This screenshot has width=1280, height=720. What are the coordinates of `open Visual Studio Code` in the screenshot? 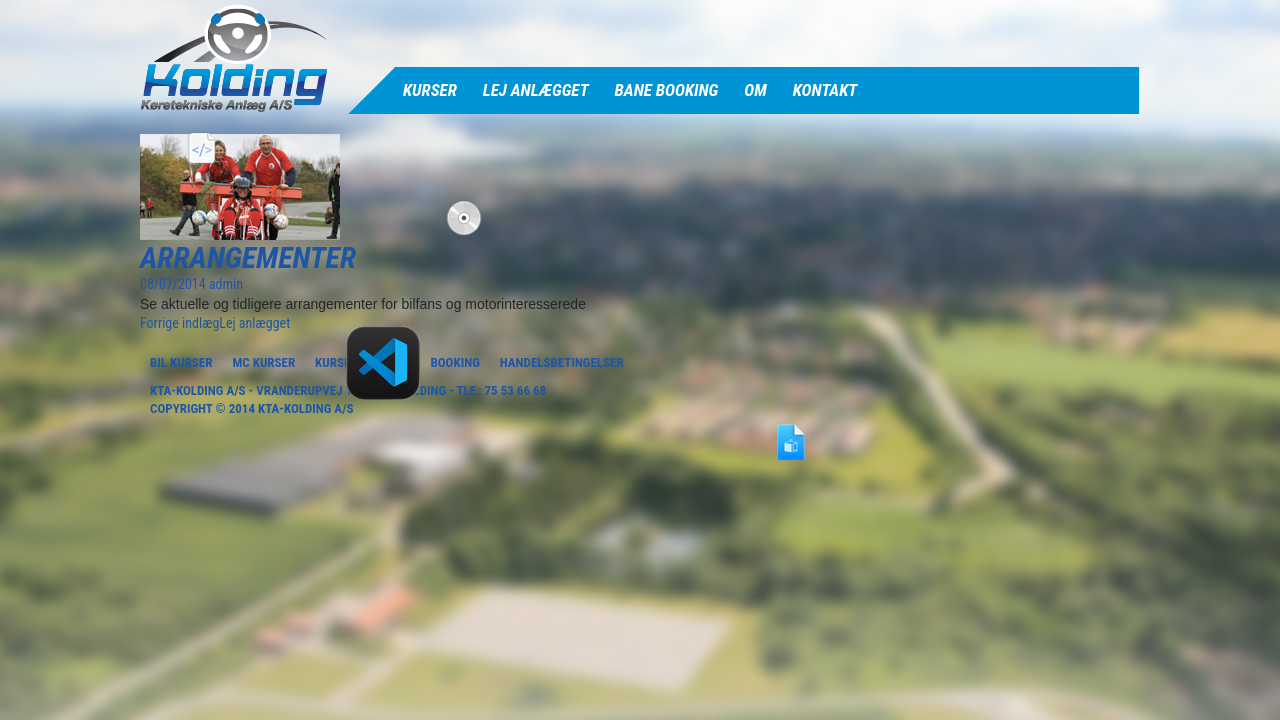 It's located at (383, 363).